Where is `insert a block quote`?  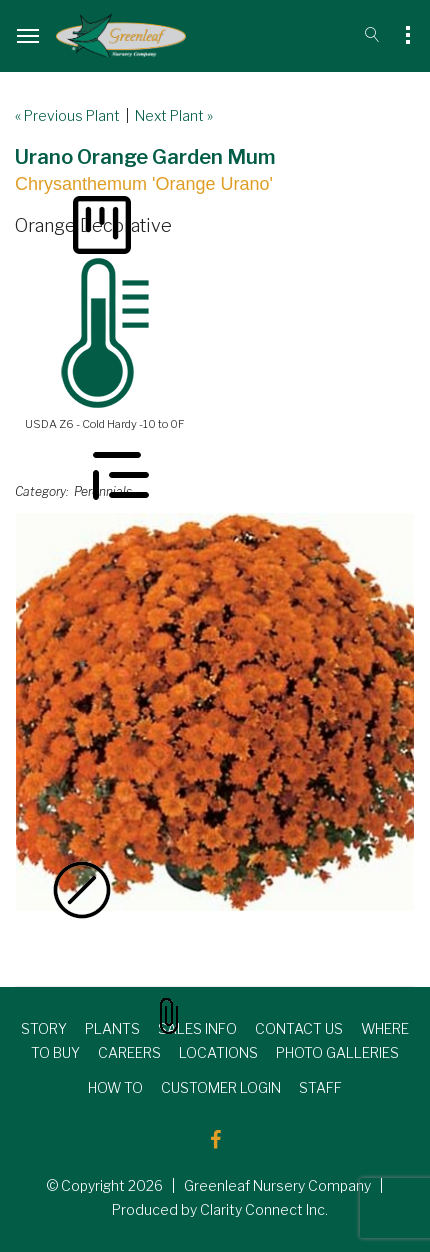 insert a block quote is located at coordinates (121, 474).